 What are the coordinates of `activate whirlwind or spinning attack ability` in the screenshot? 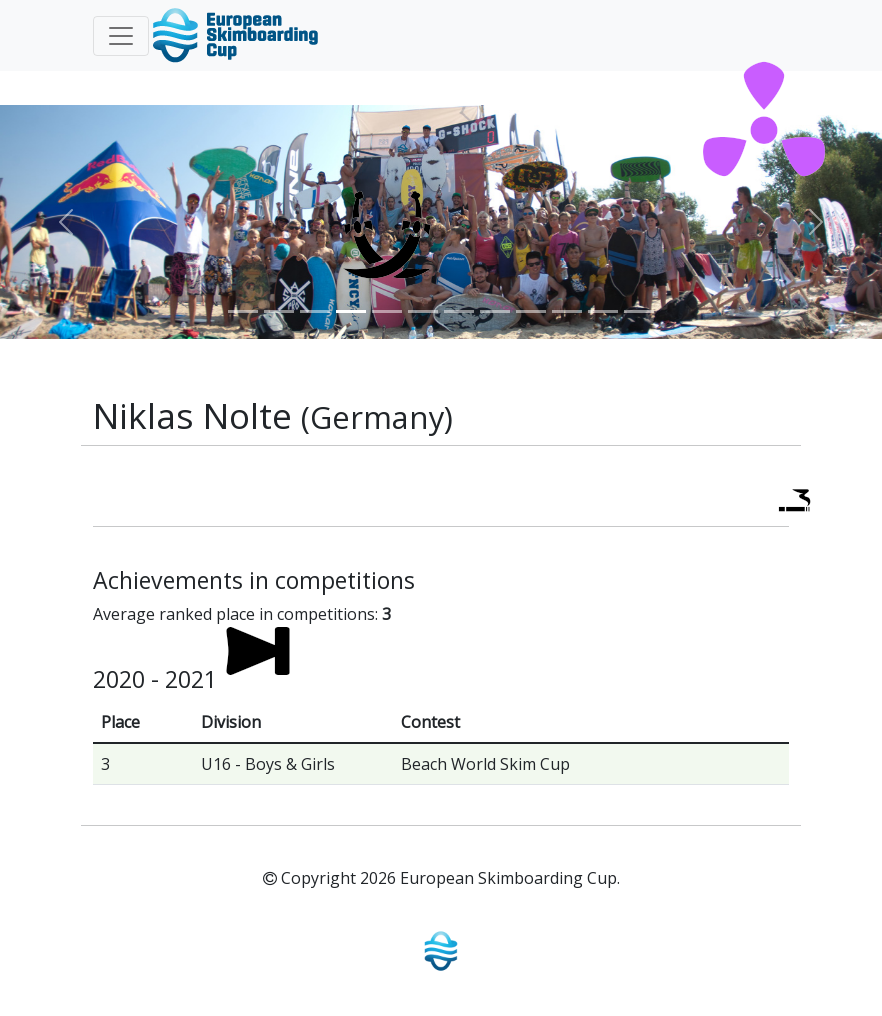 It's located at (387, 235).